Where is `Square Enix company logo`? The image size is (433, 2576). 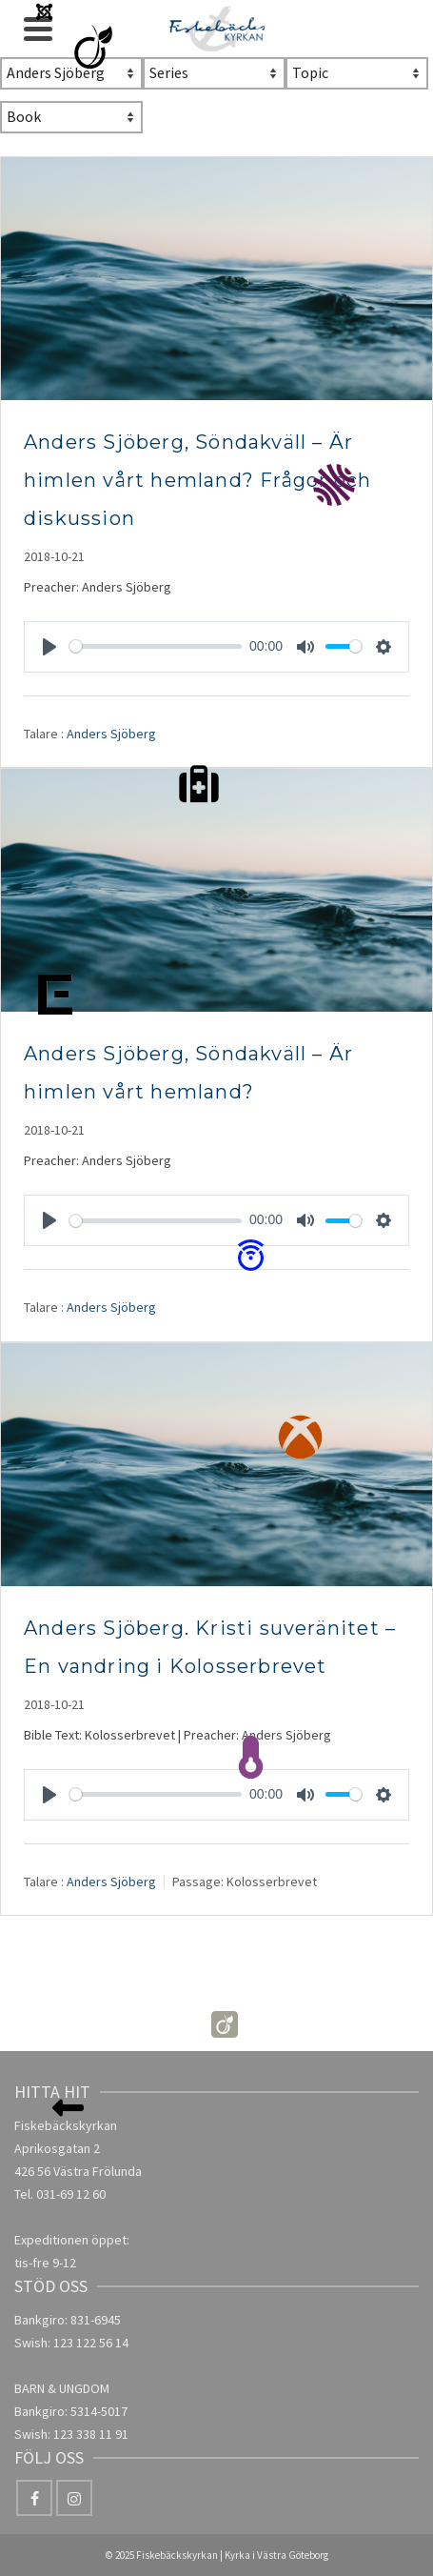
Square Enix company logo is located at coordinates (55, 995).